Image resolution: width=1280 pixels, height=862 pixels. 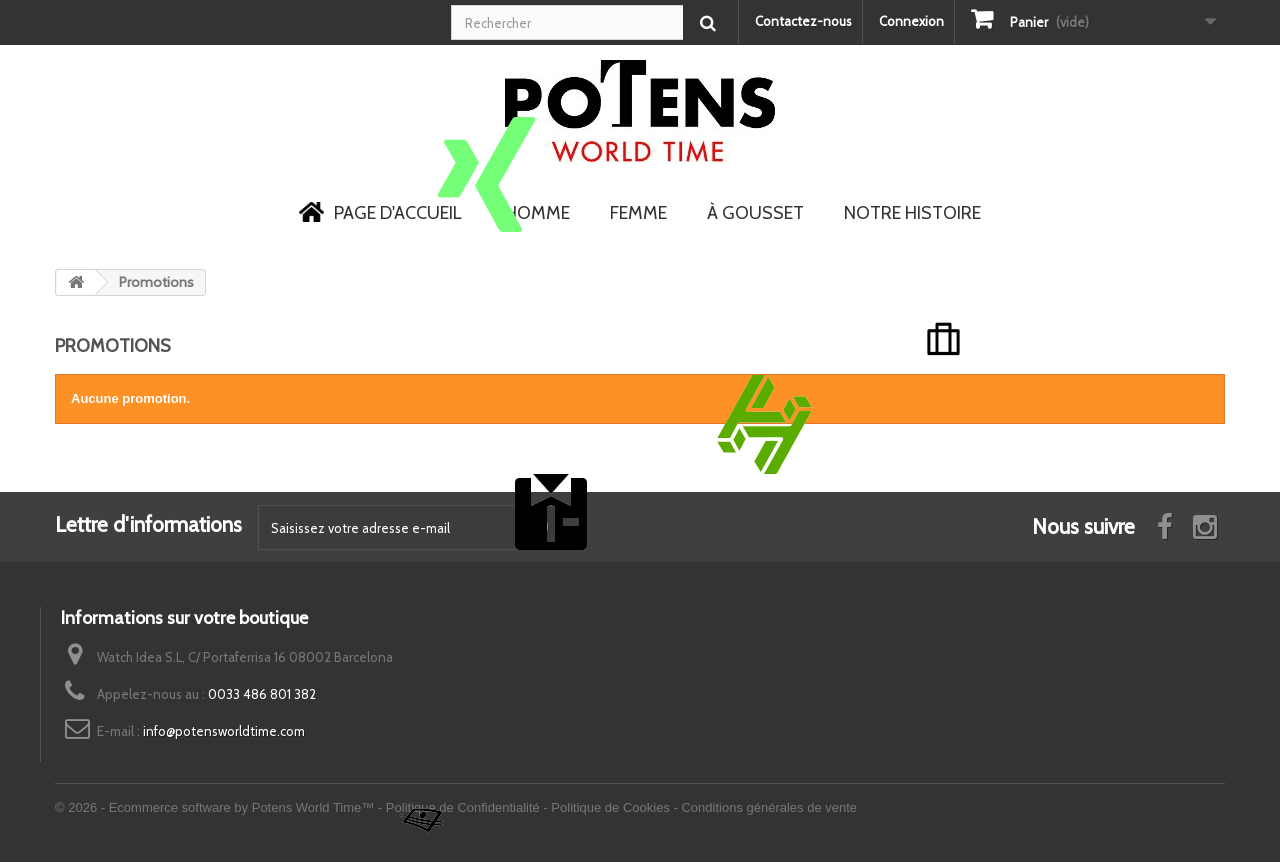 I want to click on access work or business documents, so click(x=943, y=340).